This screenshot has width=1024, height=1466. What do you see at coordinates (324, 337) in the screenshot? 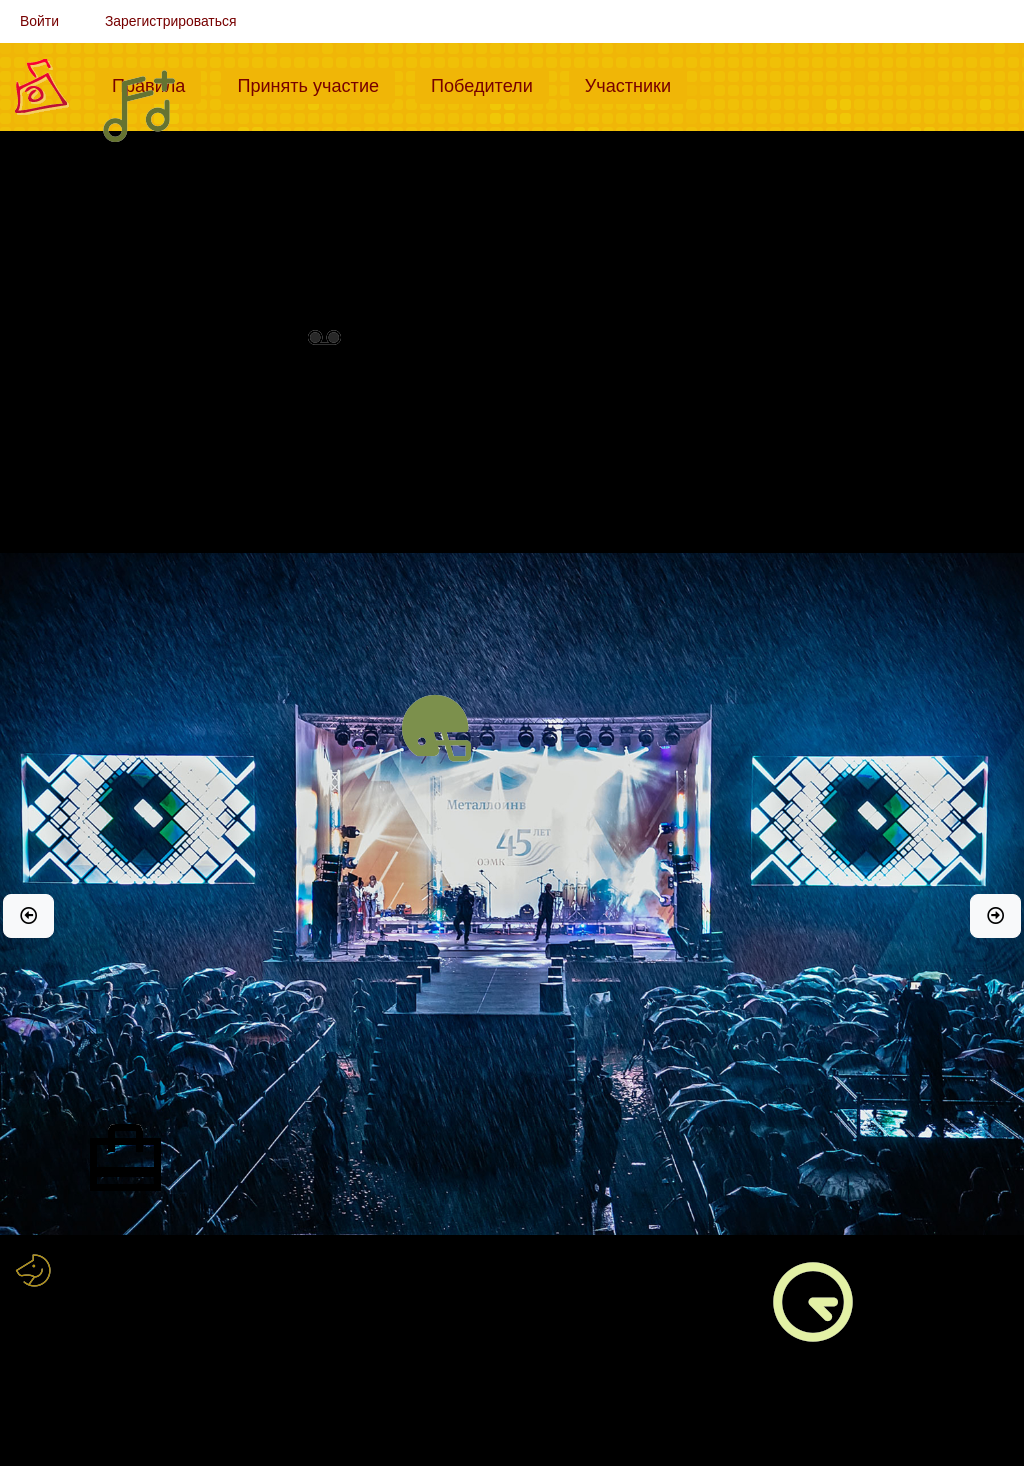
I see `access voicemail messages` at bounding box center [324, 337].